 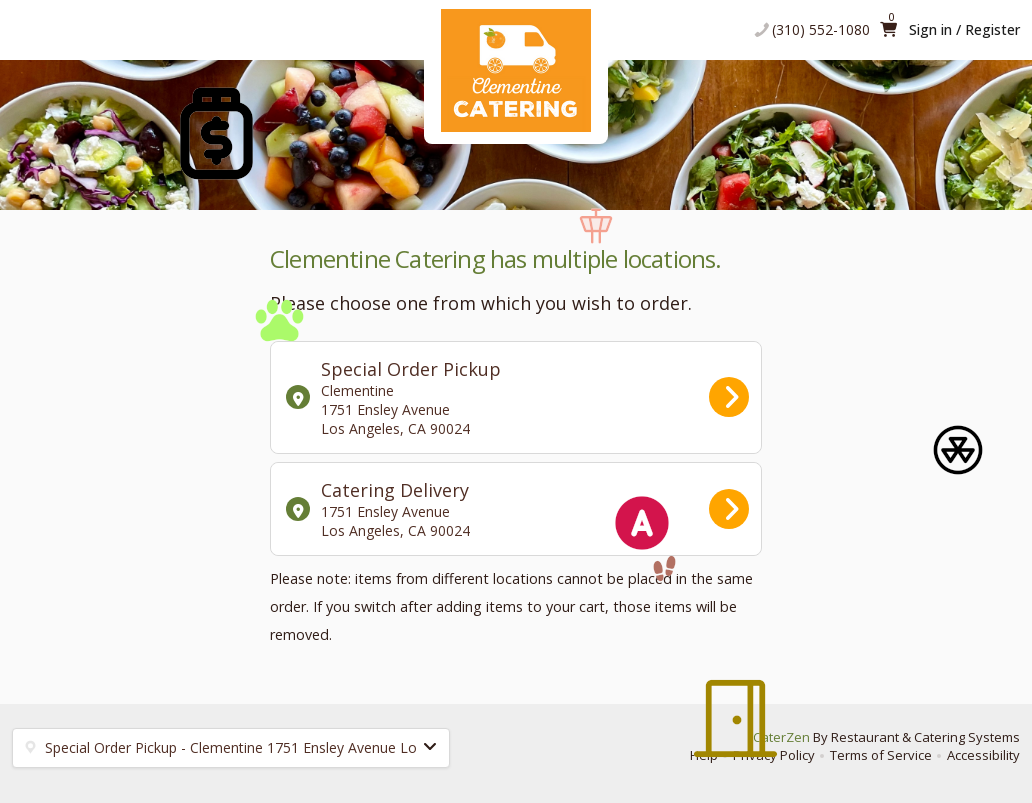 What do you see at coordinates (216, 133) in the screenshot?
I see `send a tip or donation` at bounding box center [216, 133].